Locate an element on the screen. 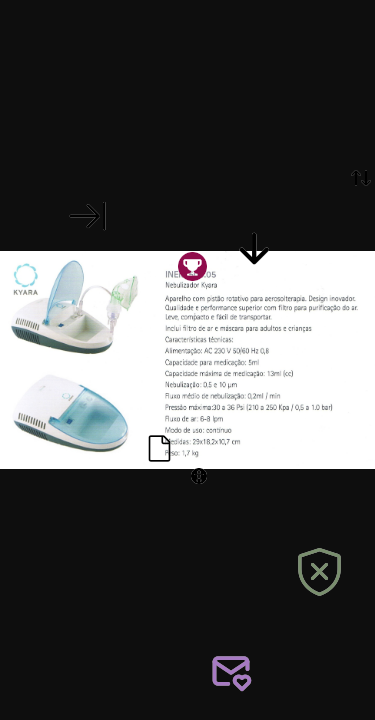 This screenshot has height=720, width=375. access accessibility settings is located at coordinates (199, 476).